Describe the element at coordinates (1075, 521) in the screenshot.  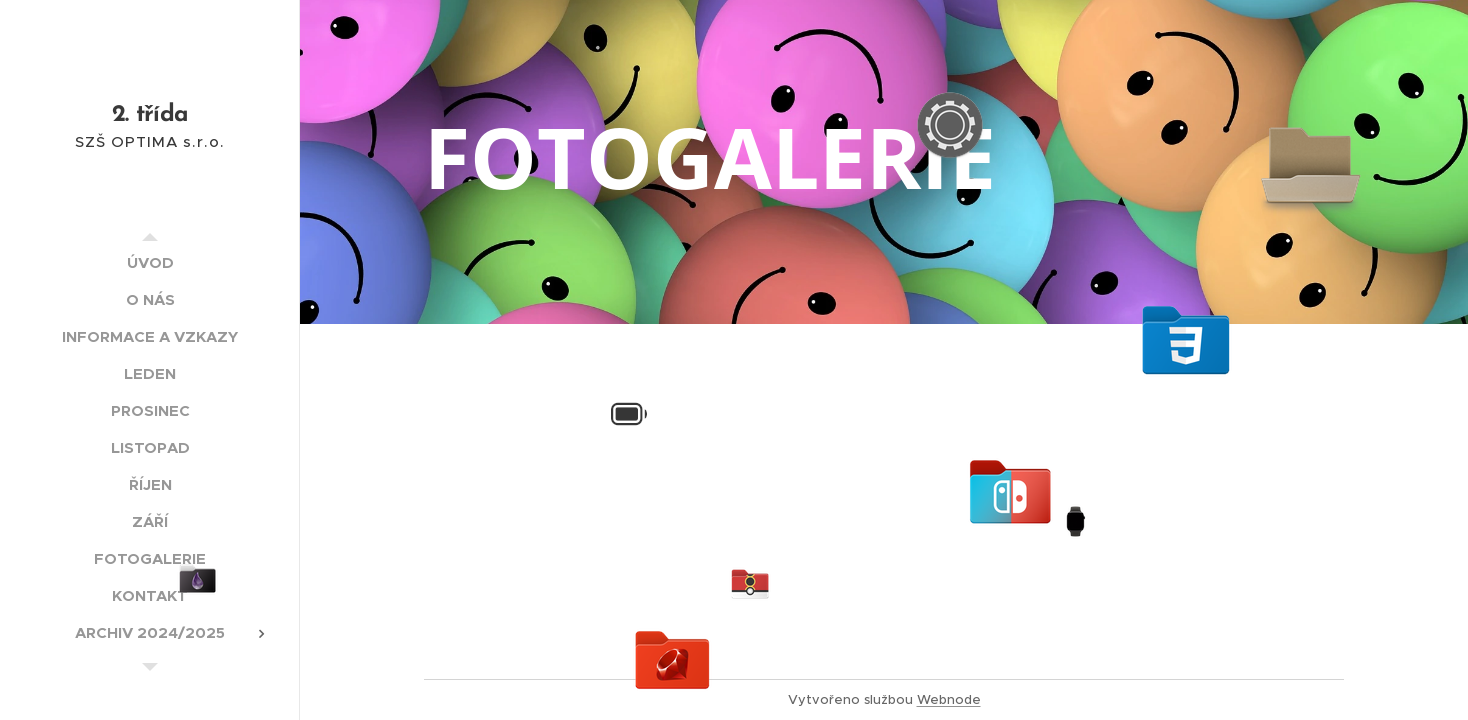
I see `apple watch series 10 device icon` at that location.